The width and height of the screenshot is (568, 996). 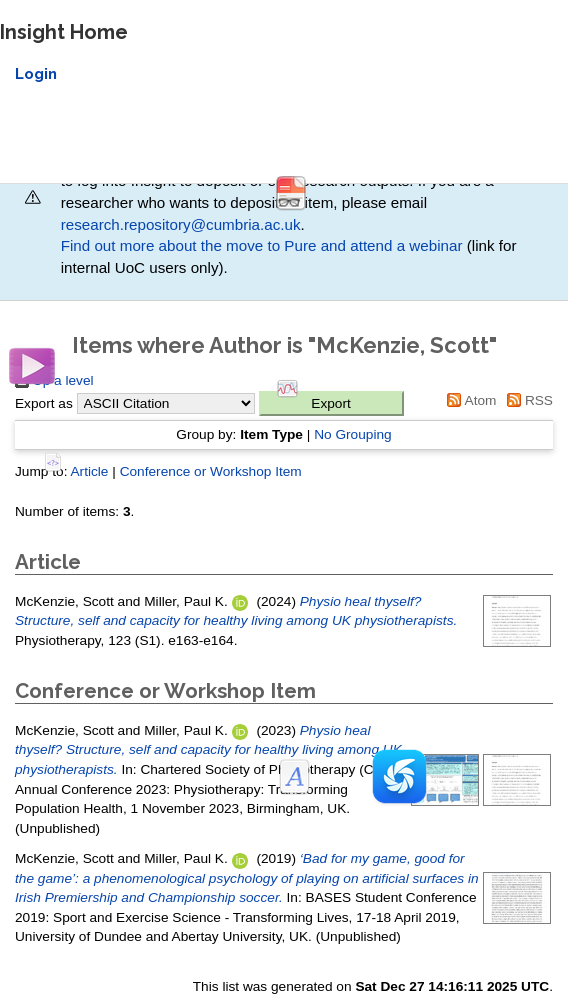 What do you see at coordinates (399, 776) in the screenshot?
I see `open shutter screenshot tool` at bounding box center [399, 776].